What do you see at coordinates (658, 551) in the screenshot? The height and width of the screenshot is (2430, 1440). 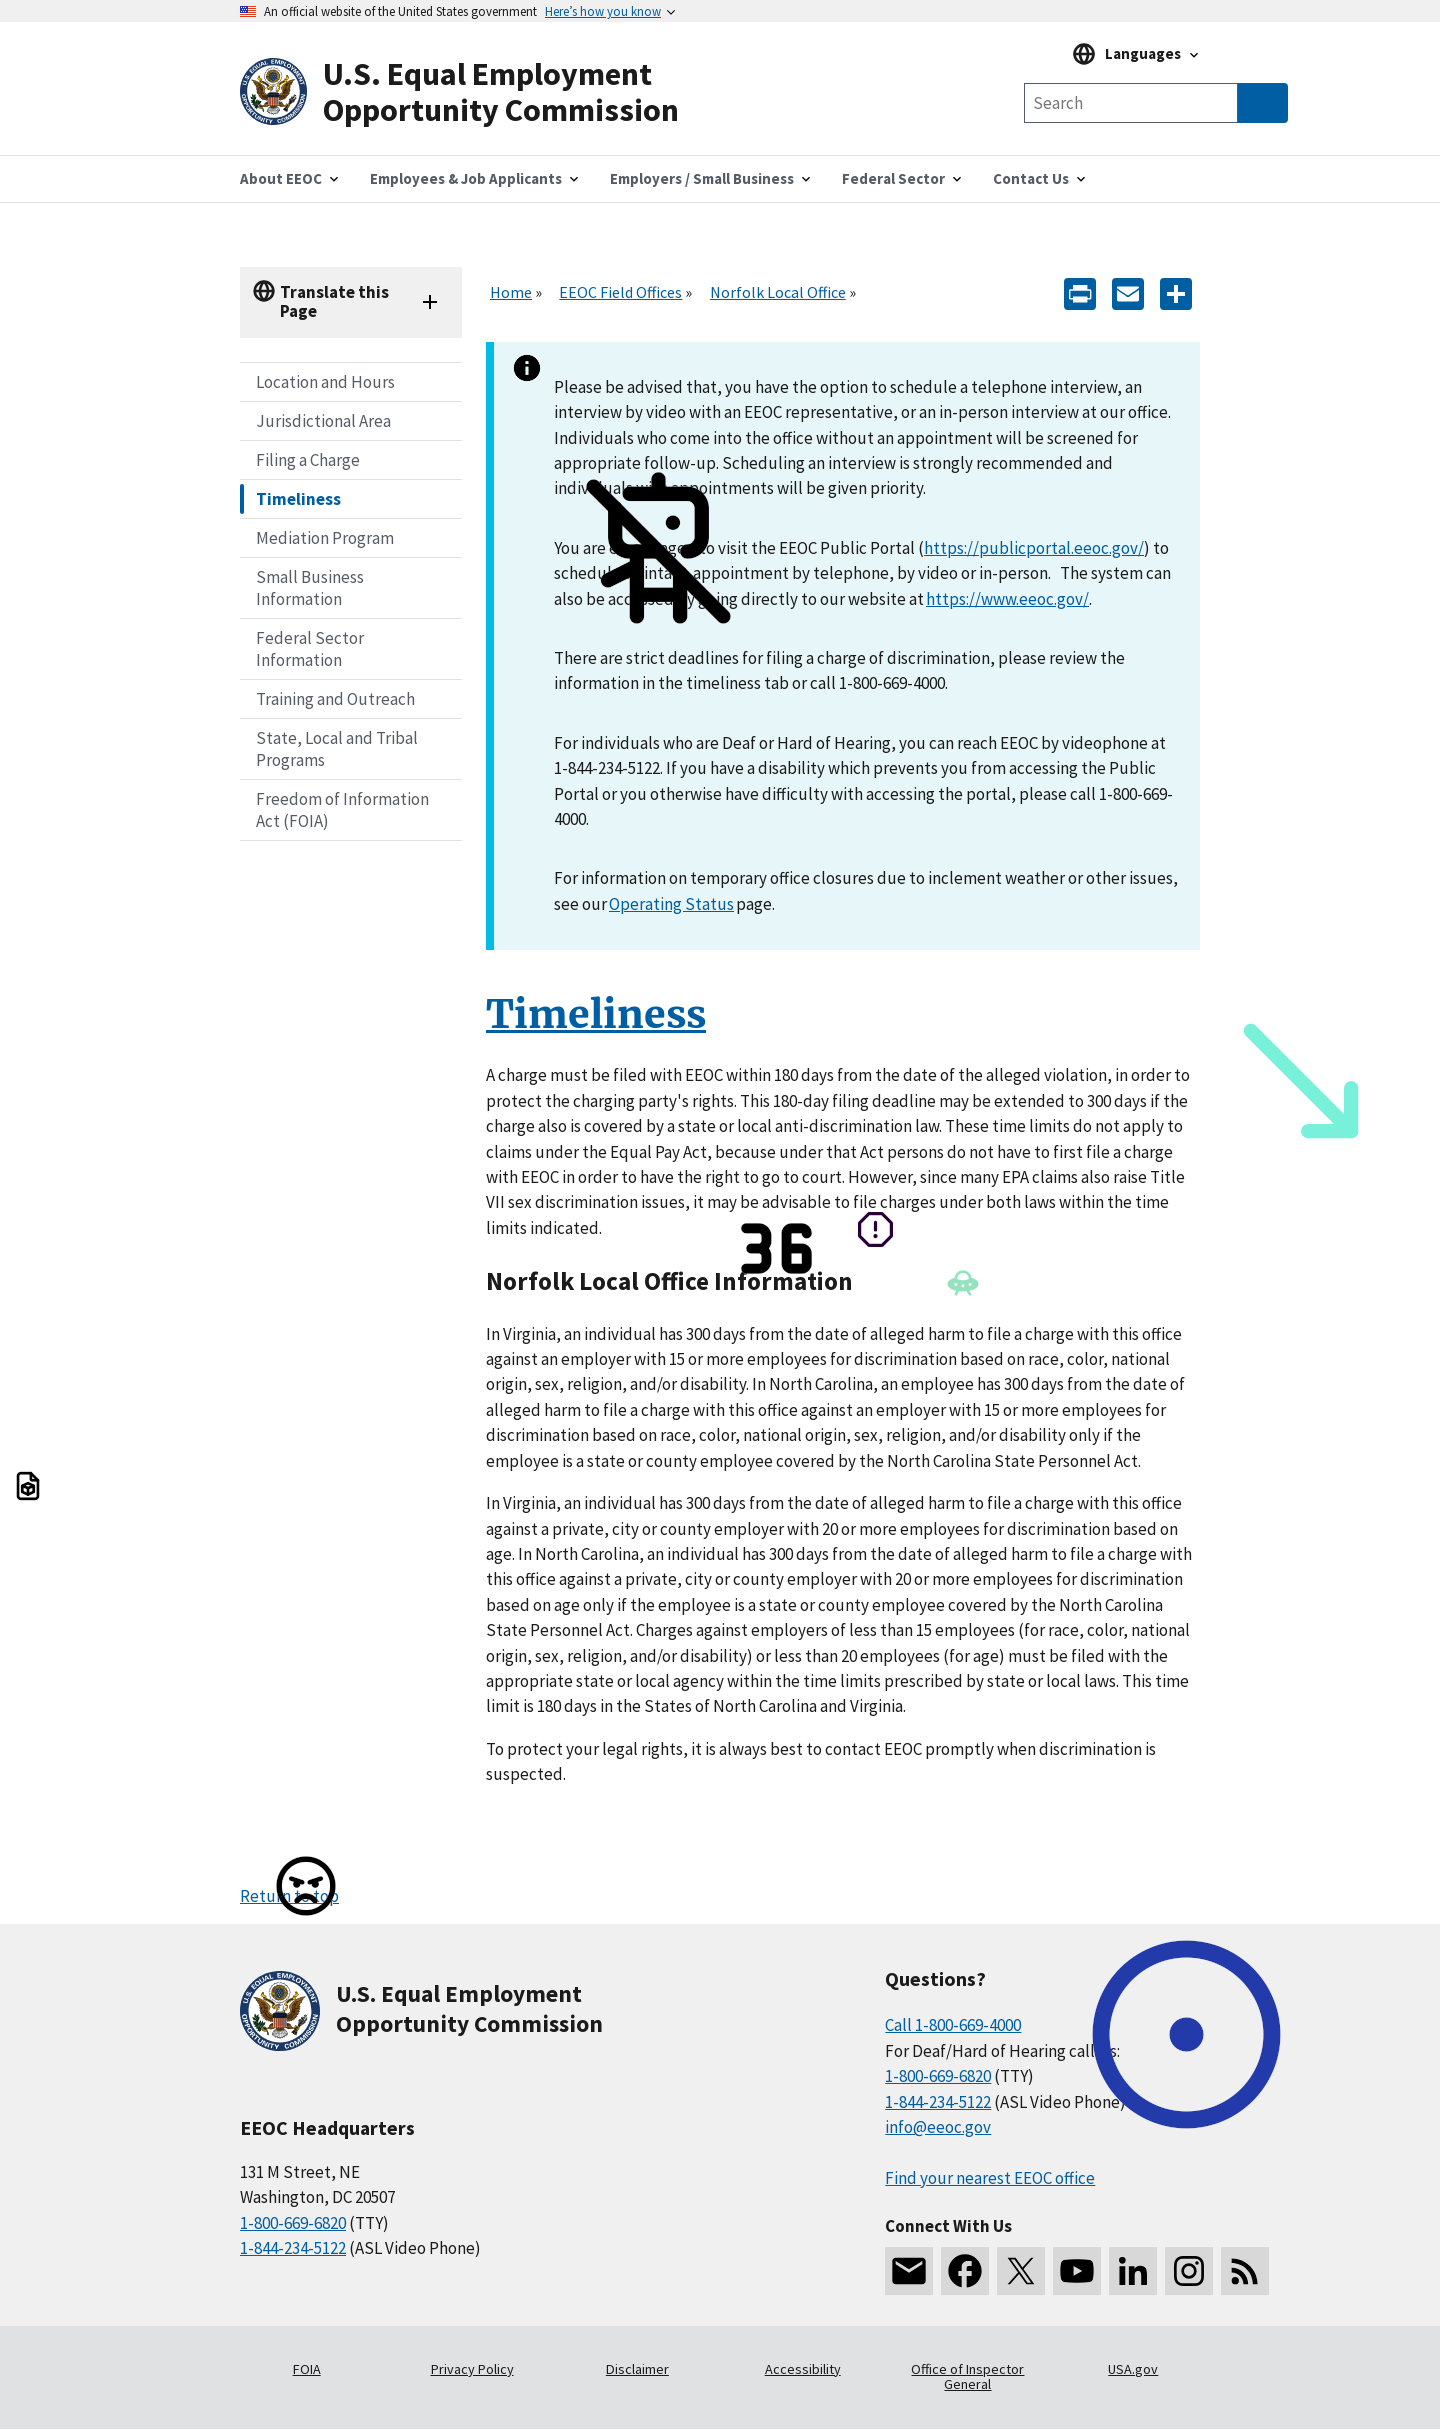 I see `disable bot or automated features` at bounding box center [658, 551].